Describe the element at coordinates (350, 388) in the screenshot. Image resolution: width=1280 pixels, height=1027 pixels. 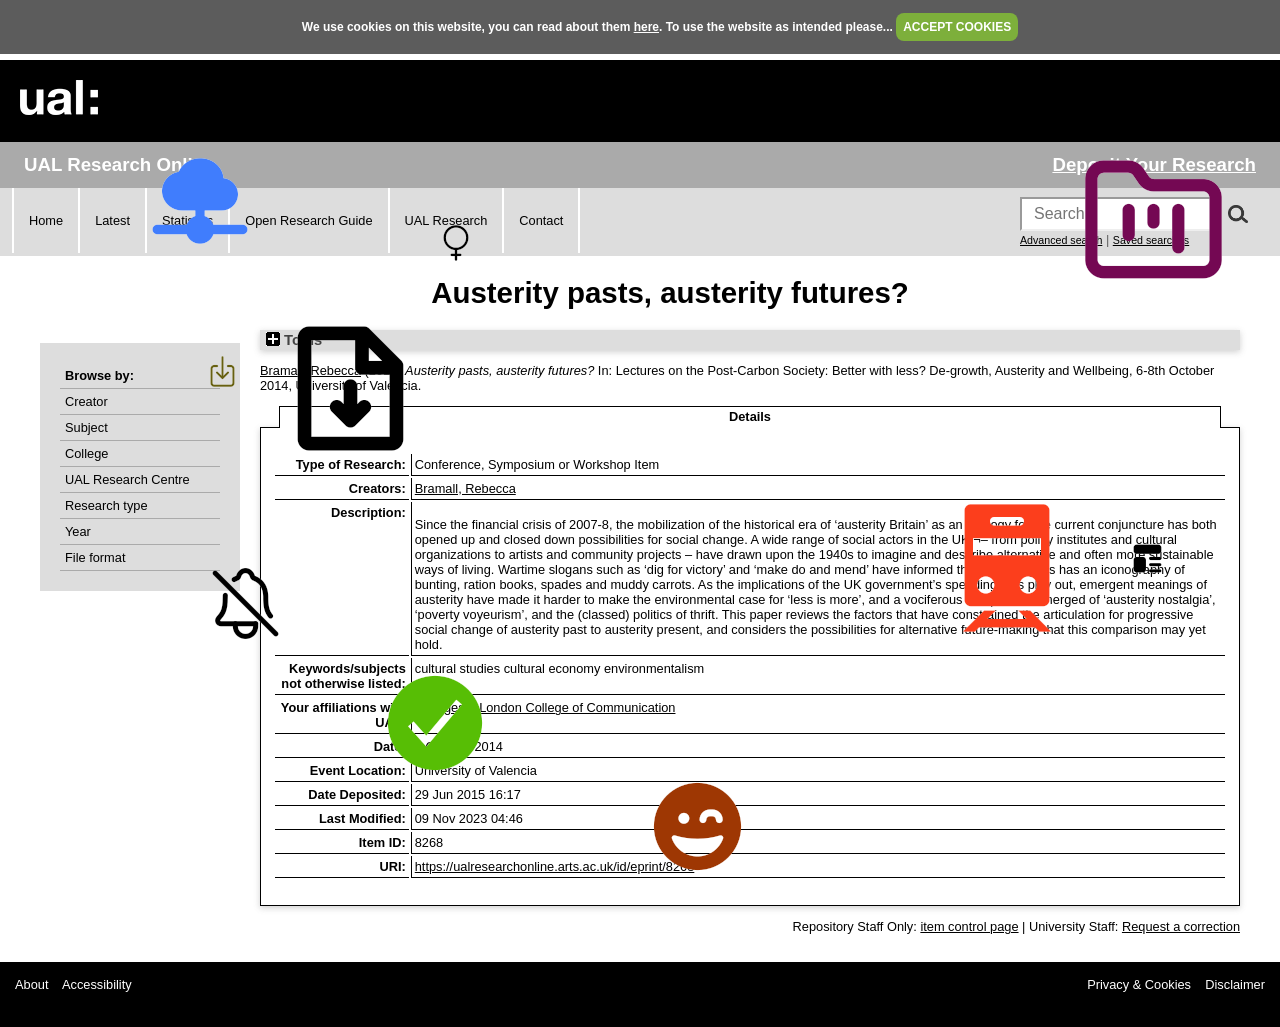
I see `download file` at that location.